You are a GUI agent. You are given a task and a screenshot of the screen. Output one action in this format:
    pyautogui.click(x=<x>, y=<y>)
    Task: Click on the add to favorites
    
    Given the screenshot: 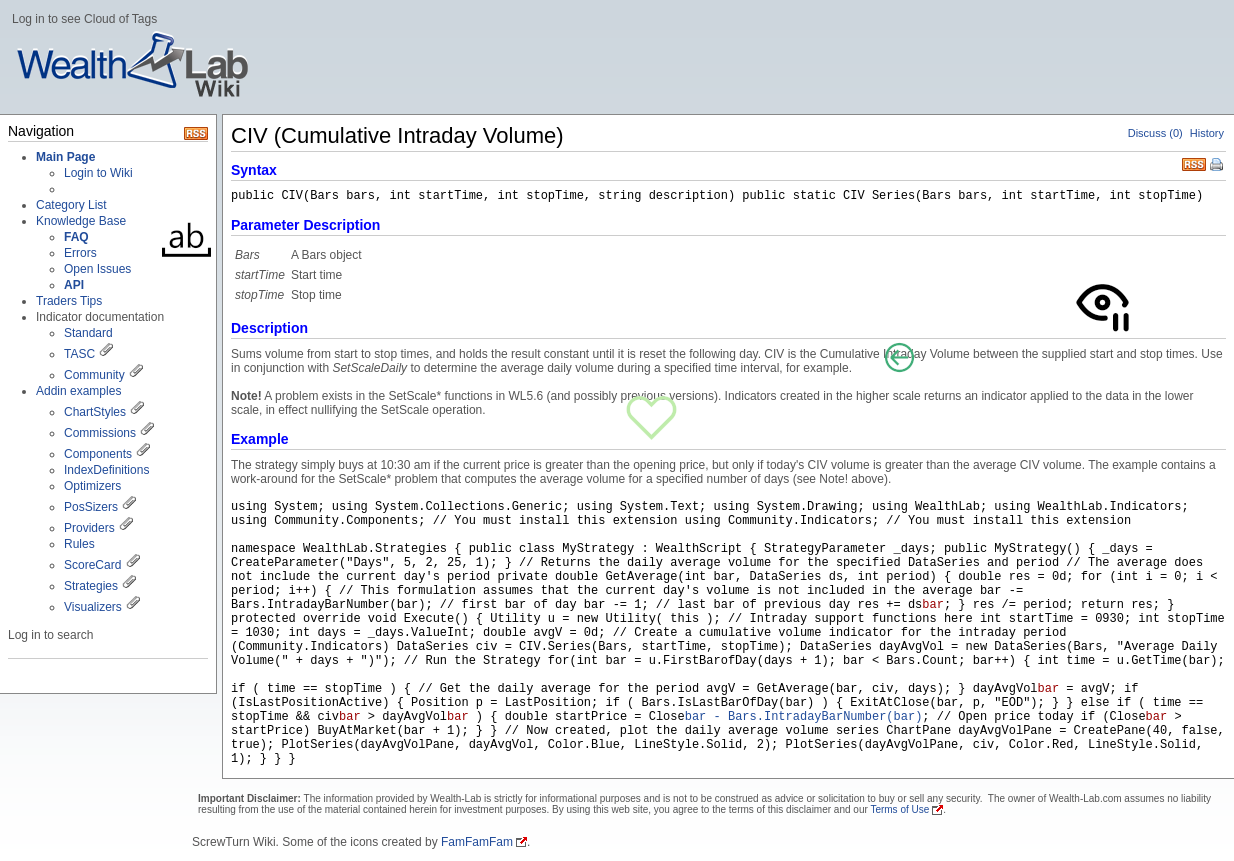 What is the action you would take?
    pyautogui.click(x=651, y=417)
    